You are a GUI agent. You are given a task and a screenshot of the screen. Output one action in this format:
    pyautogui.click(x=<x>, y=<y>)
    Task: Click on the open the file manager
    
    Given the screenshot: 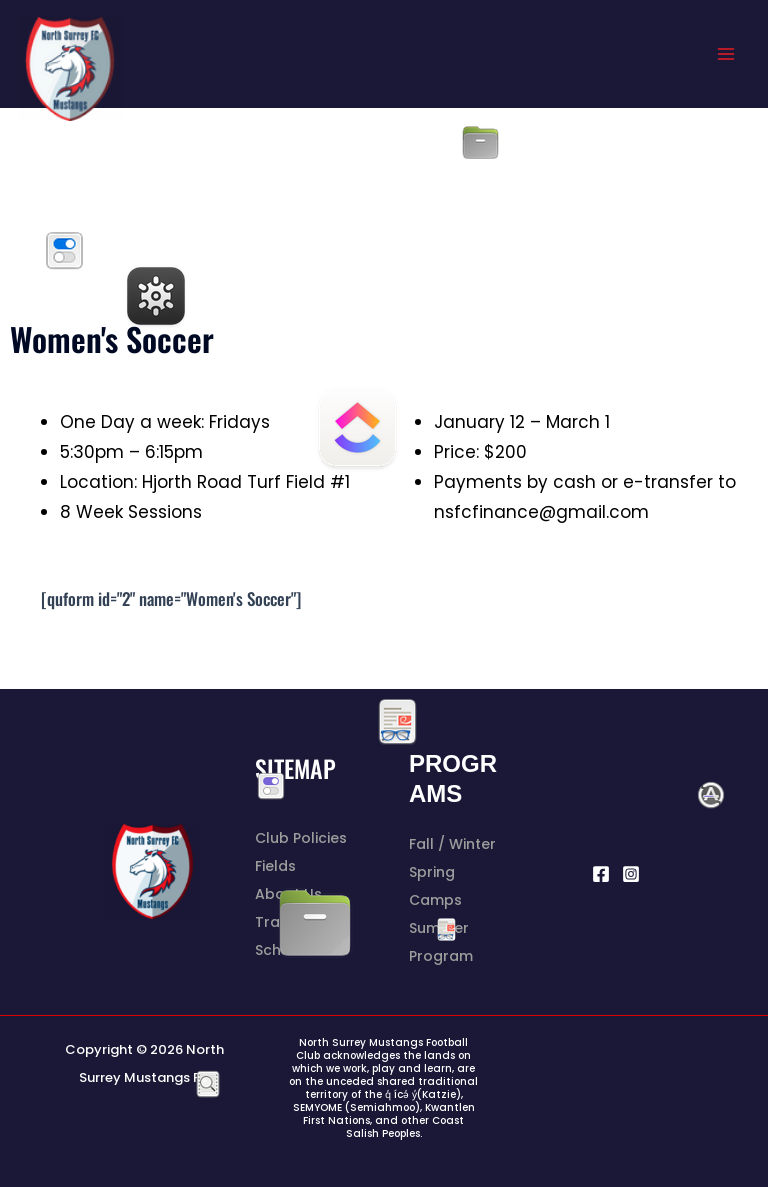 What is the action you would take?
    pyautogui.click(x=480, y=142)
    